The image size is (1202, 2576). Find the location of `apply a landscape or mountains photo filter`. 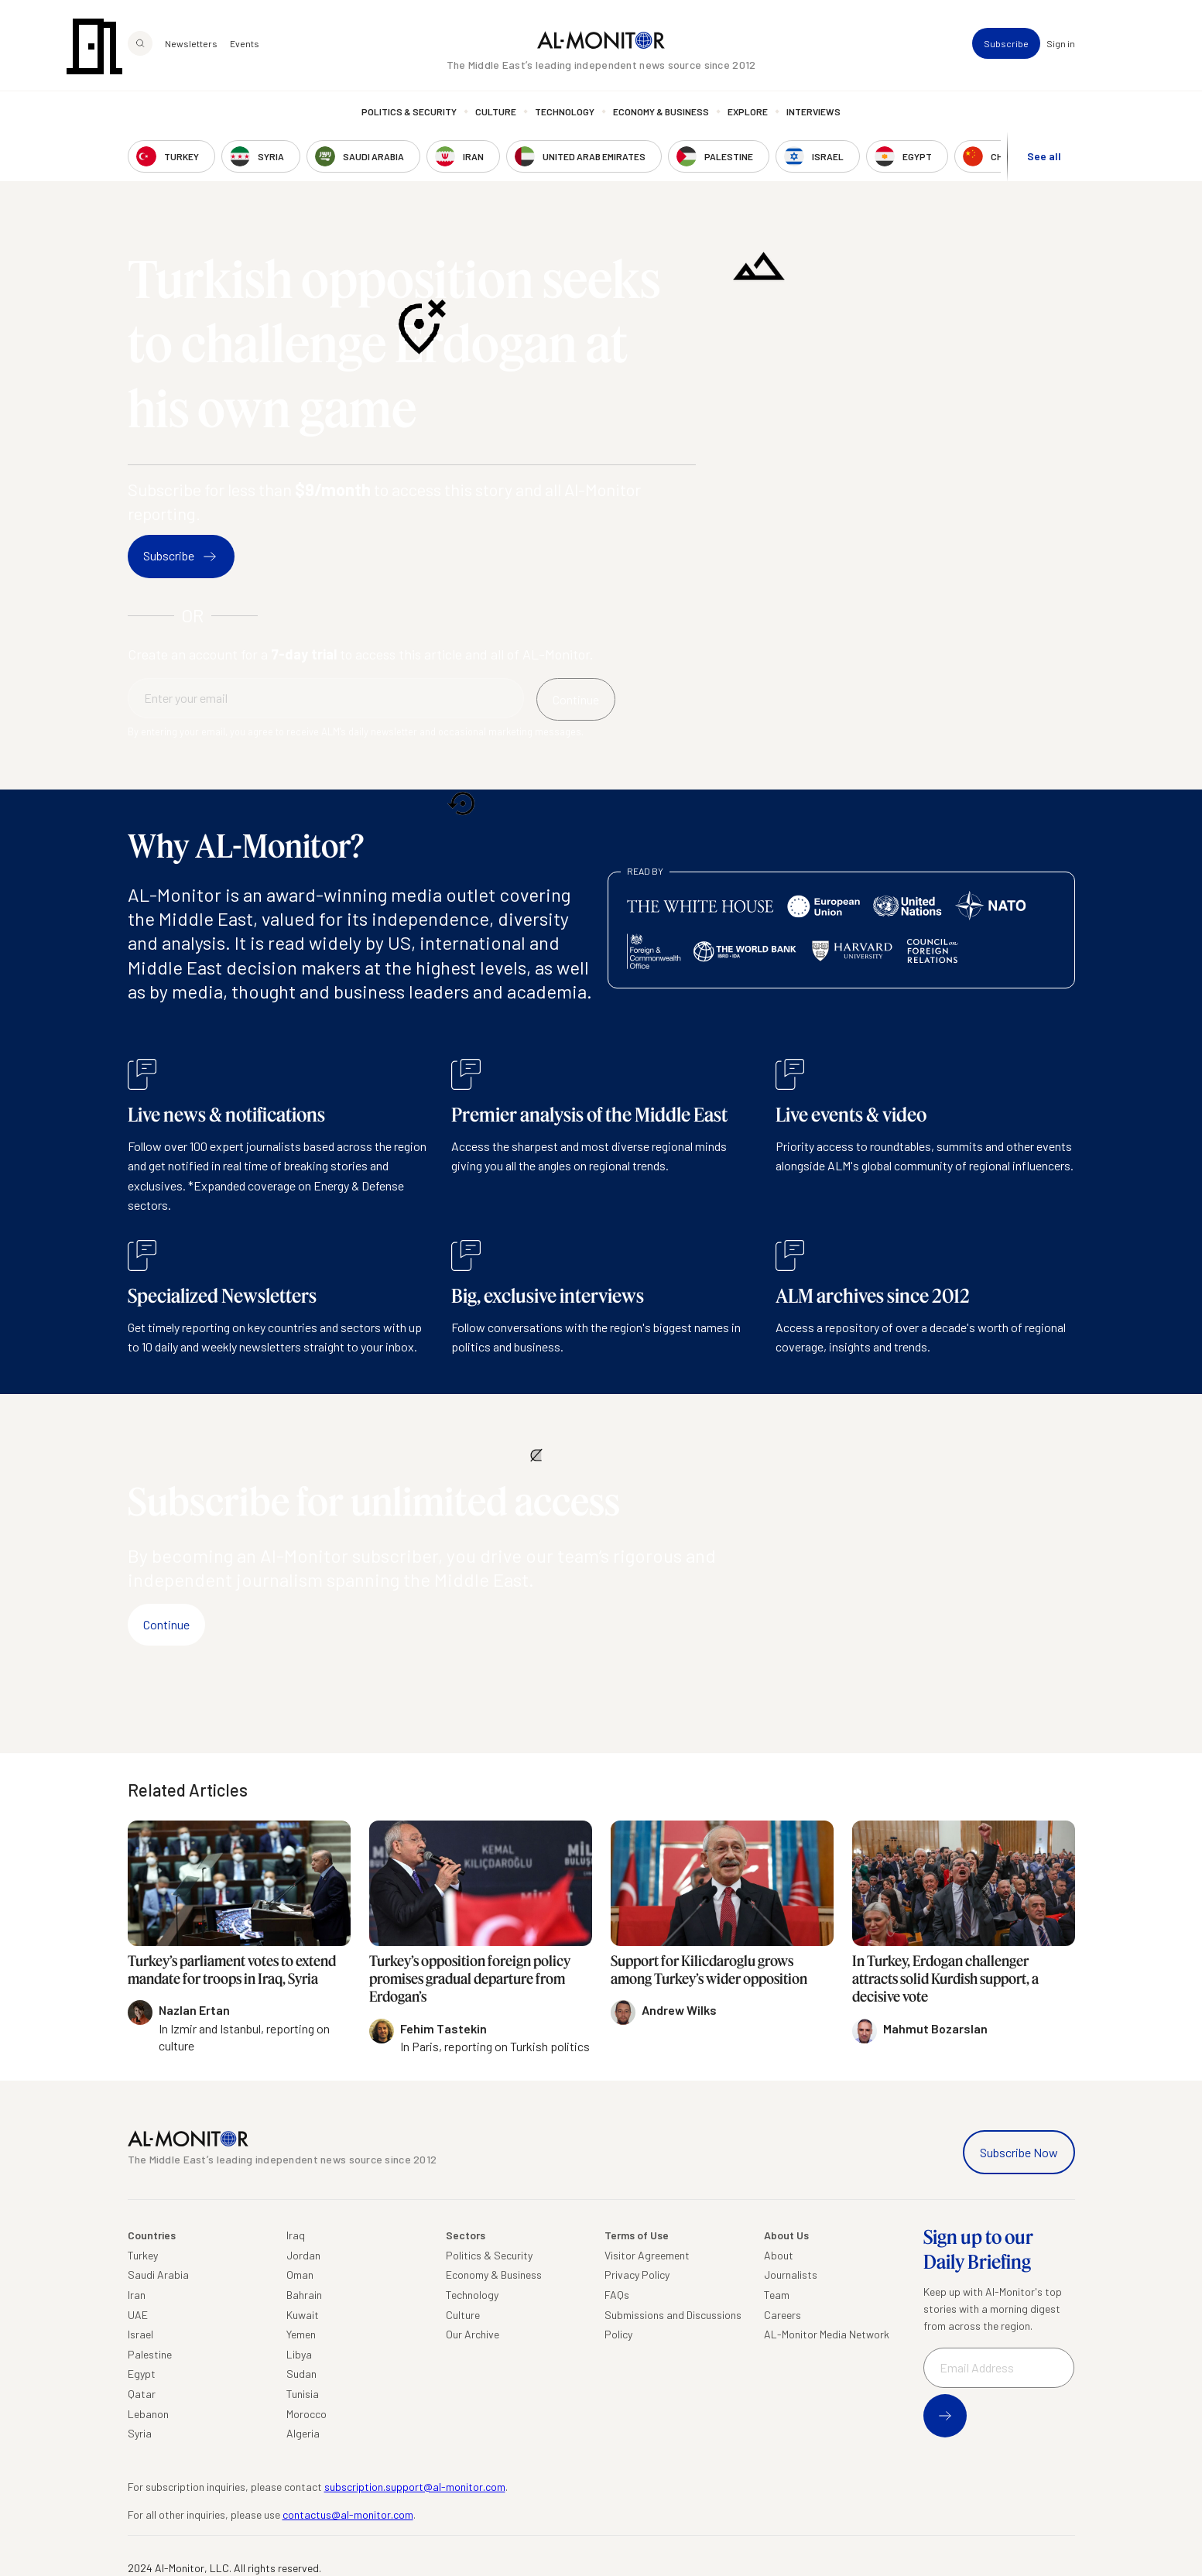

apply a landscape or mountains photo filter is located at coordinates (759, 265).